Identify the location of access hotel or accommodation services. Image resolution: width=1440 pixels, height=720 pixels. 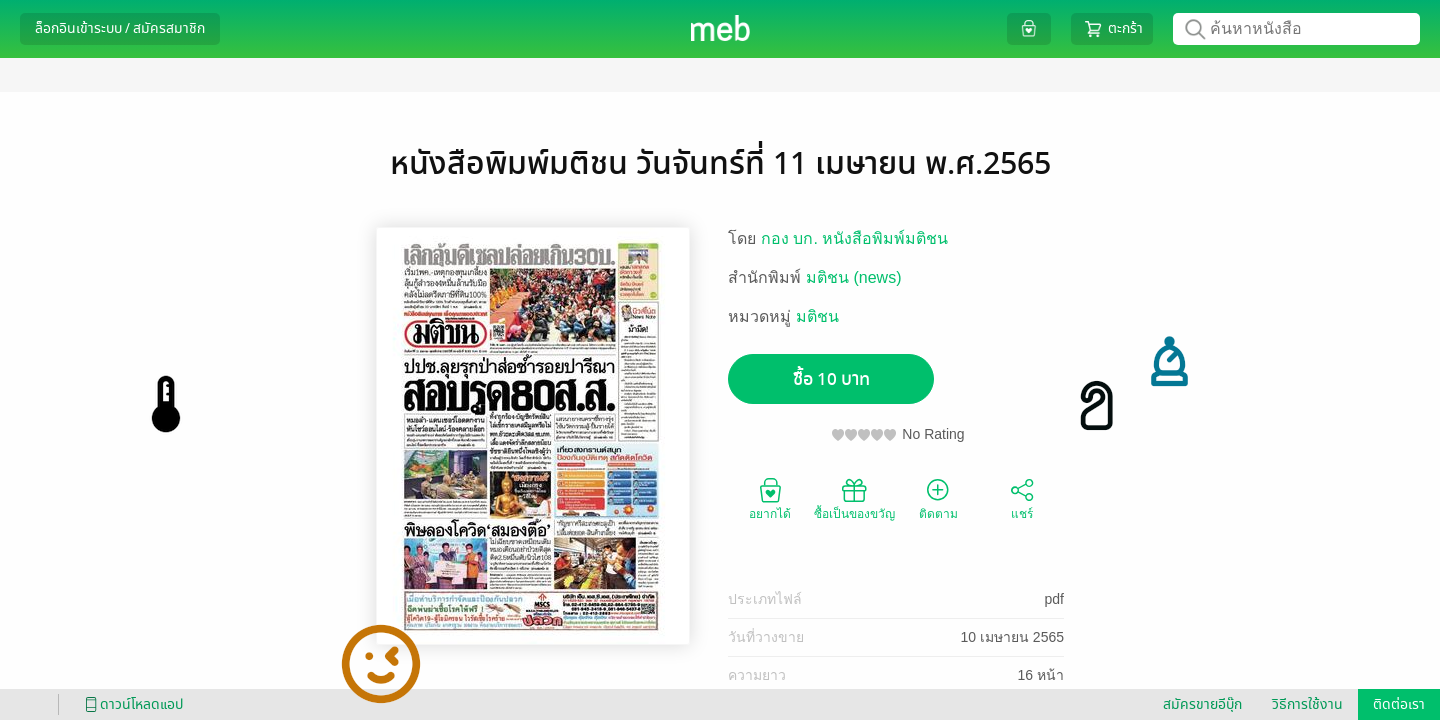
(1095, 405).